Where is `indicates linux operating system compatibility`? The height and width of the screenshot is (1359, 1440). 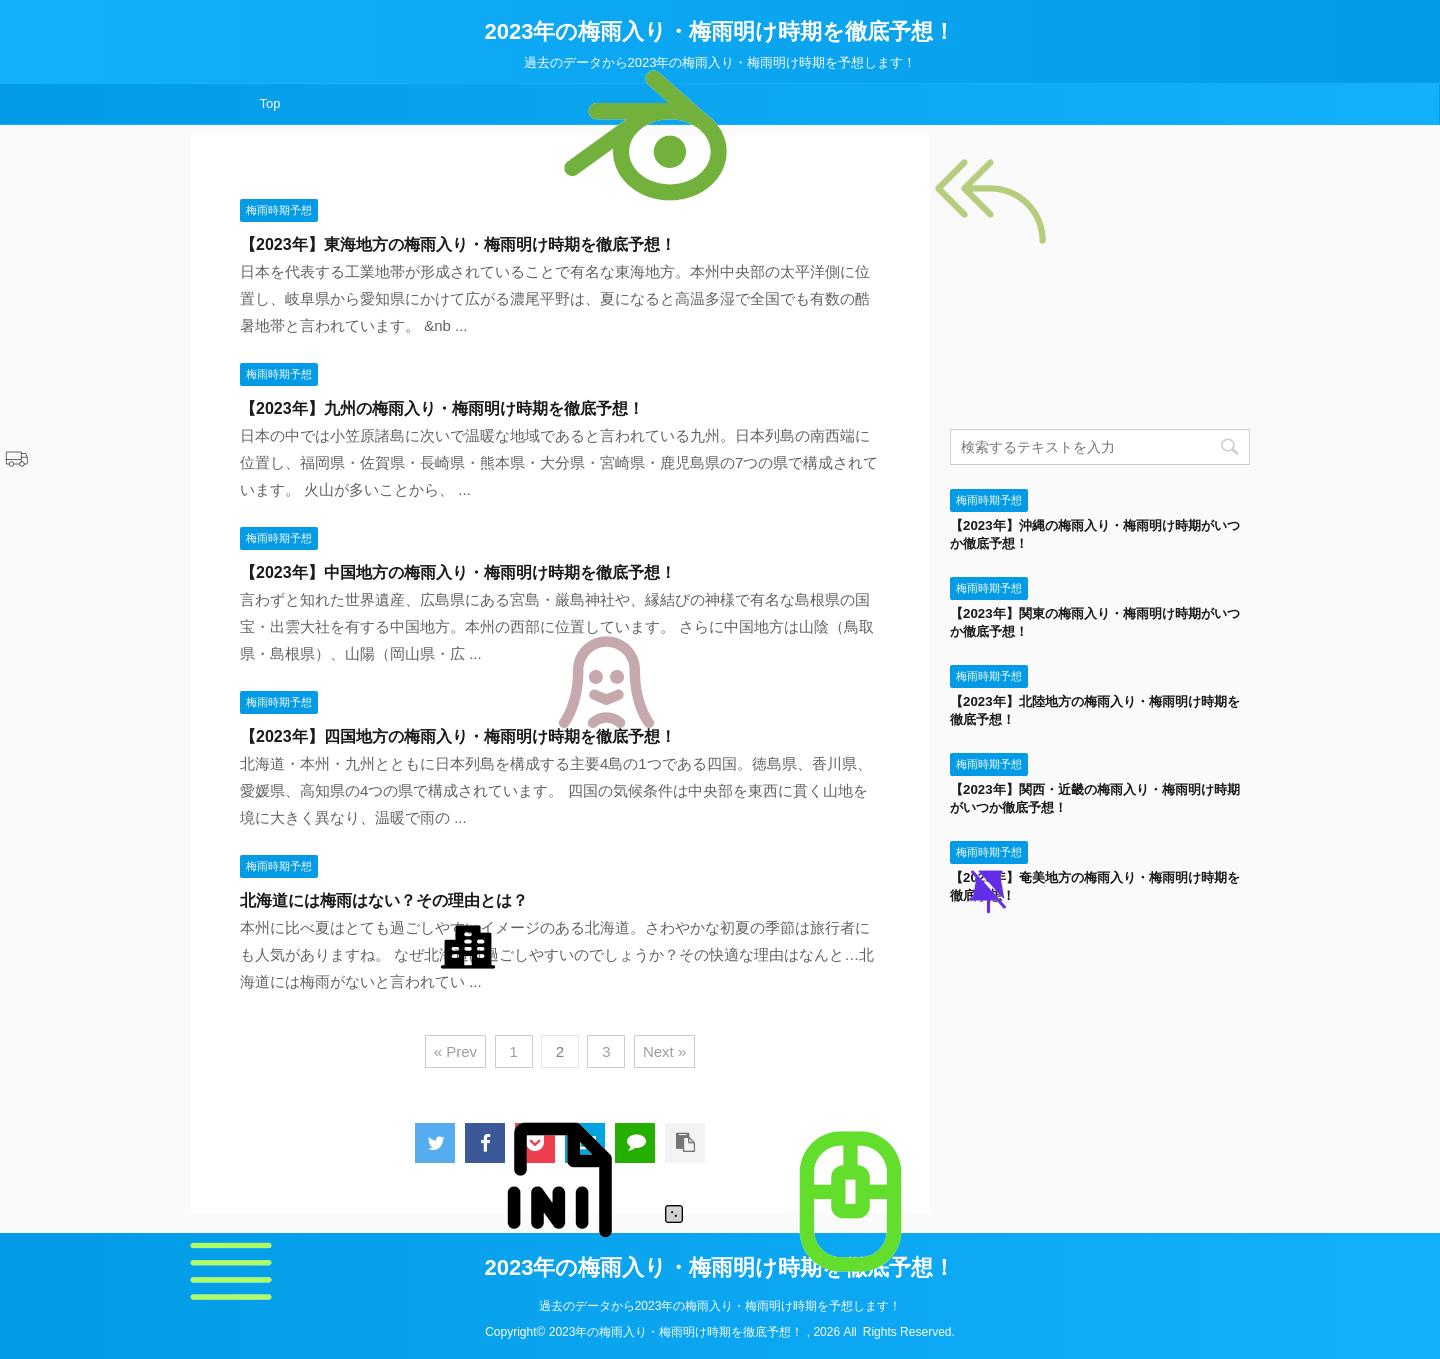
indicates linux operating system compatibility is located at coordinates (606, 687).